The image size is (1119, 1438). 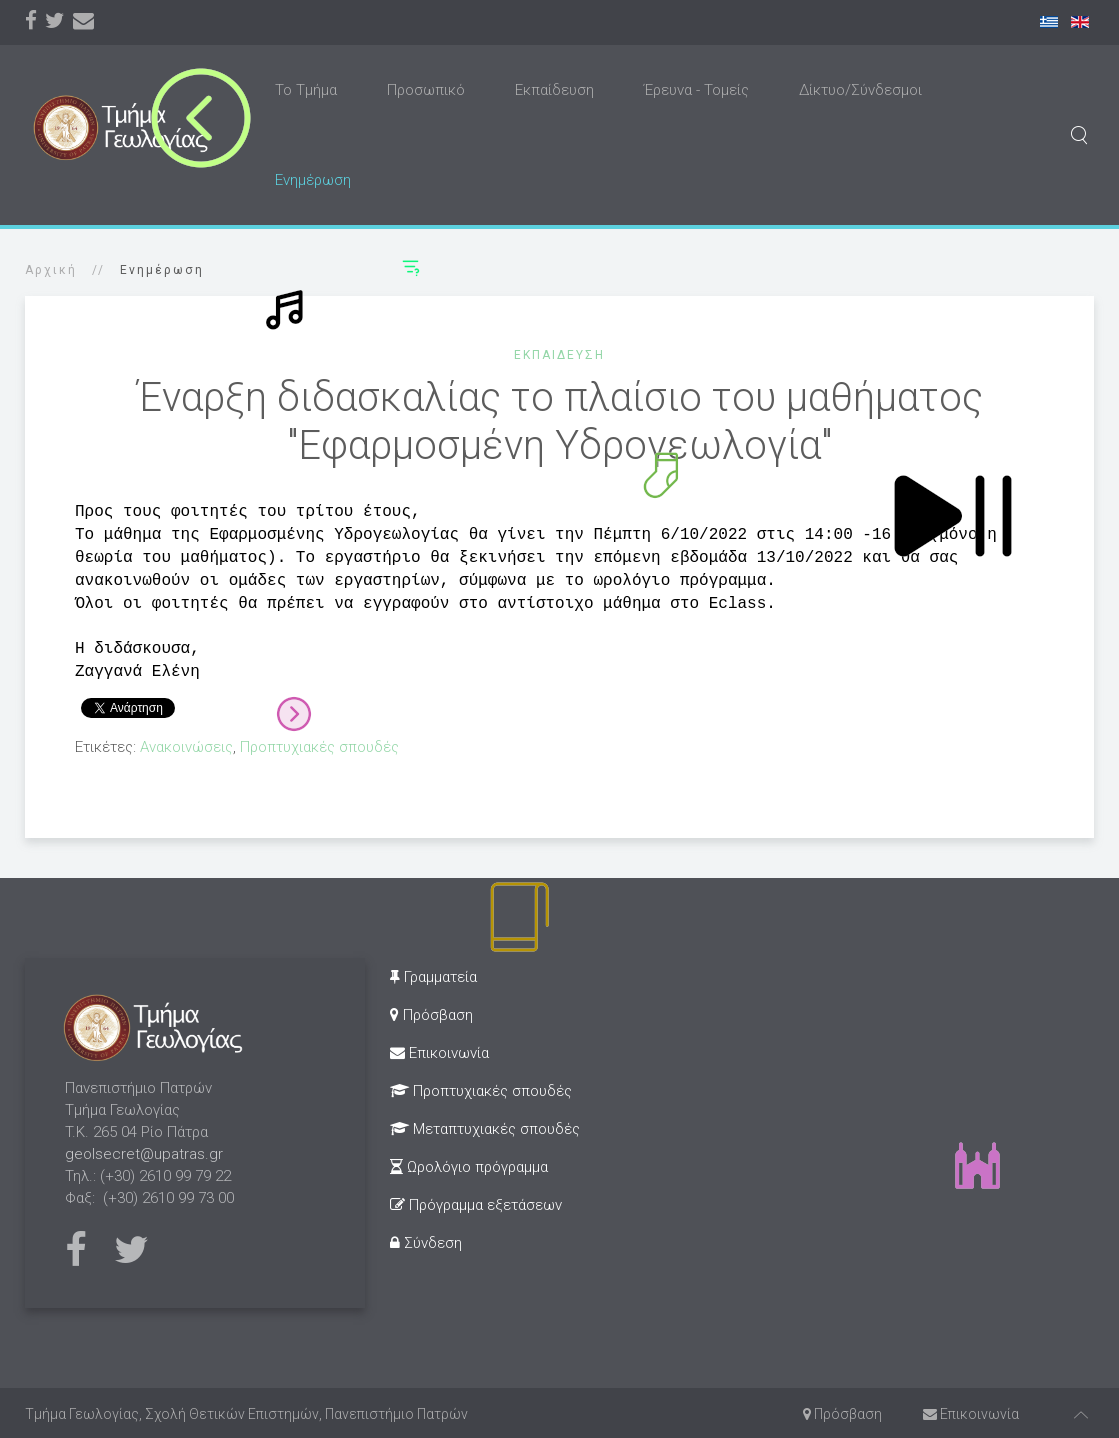 What do you see at coordinates (953, 516) in the screenshot?
I see `toggle between play and pause for media` at bounding box center [953, 516].